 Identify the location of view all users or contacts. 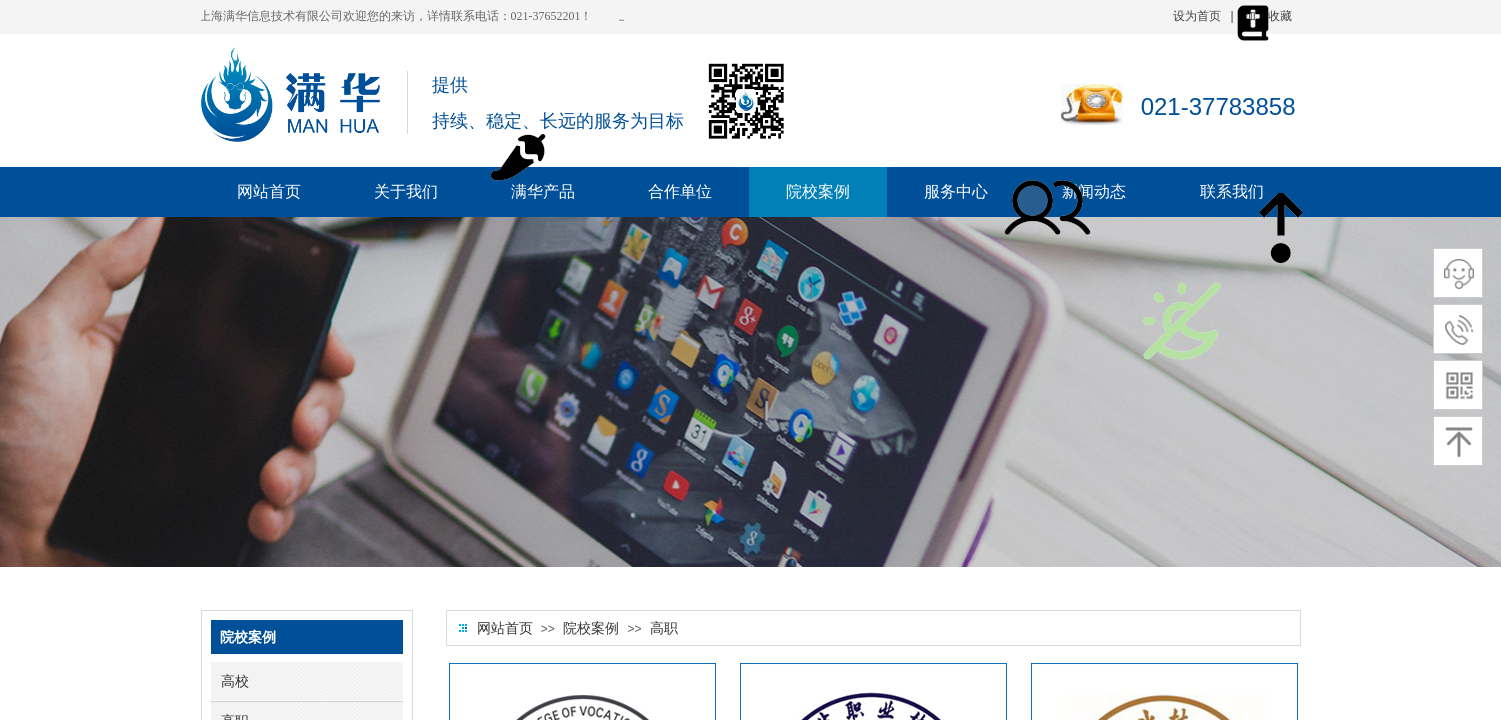
(1047, 207).